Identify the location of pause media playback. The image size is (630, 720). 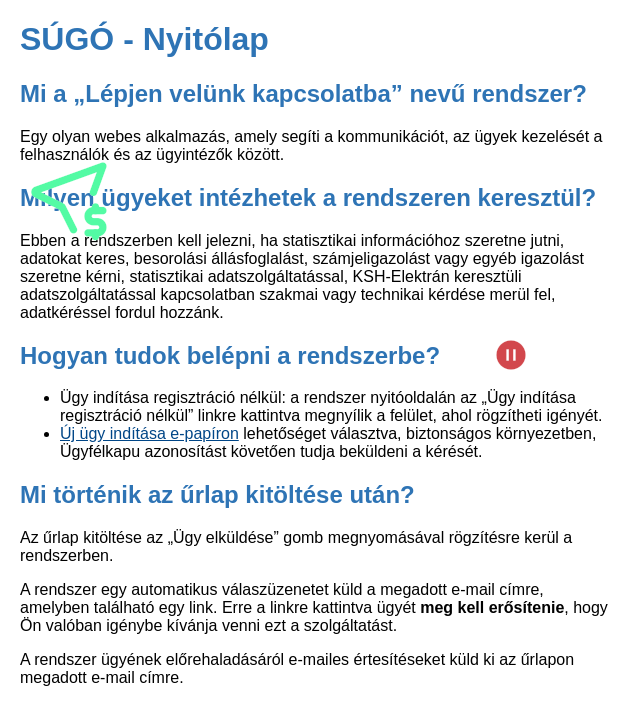
(511, 355).